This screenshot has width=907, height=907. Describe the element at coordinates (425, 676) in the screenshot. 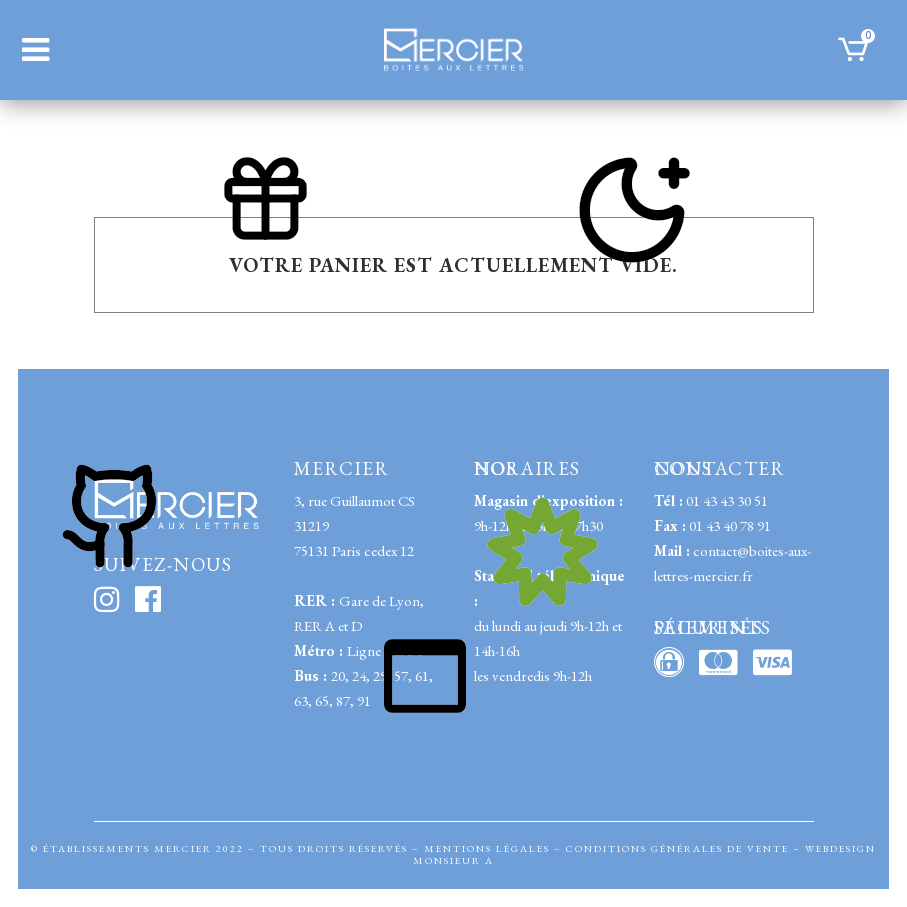

I see `open a new window` at that location.